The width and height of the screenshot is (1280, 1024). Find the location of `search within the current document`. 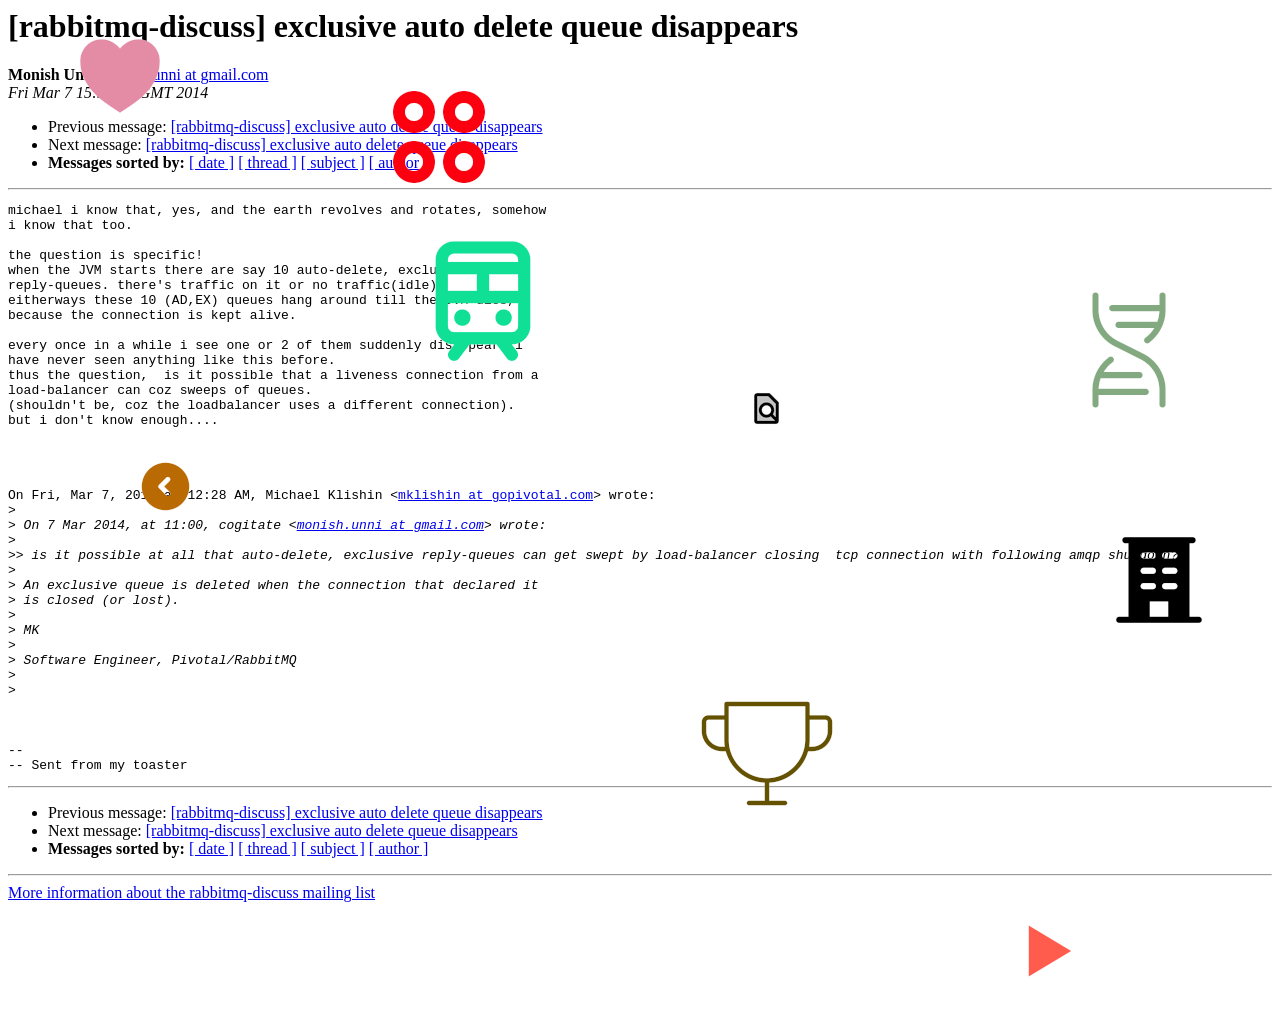

search within the current document is located at coordinates (766, 408).